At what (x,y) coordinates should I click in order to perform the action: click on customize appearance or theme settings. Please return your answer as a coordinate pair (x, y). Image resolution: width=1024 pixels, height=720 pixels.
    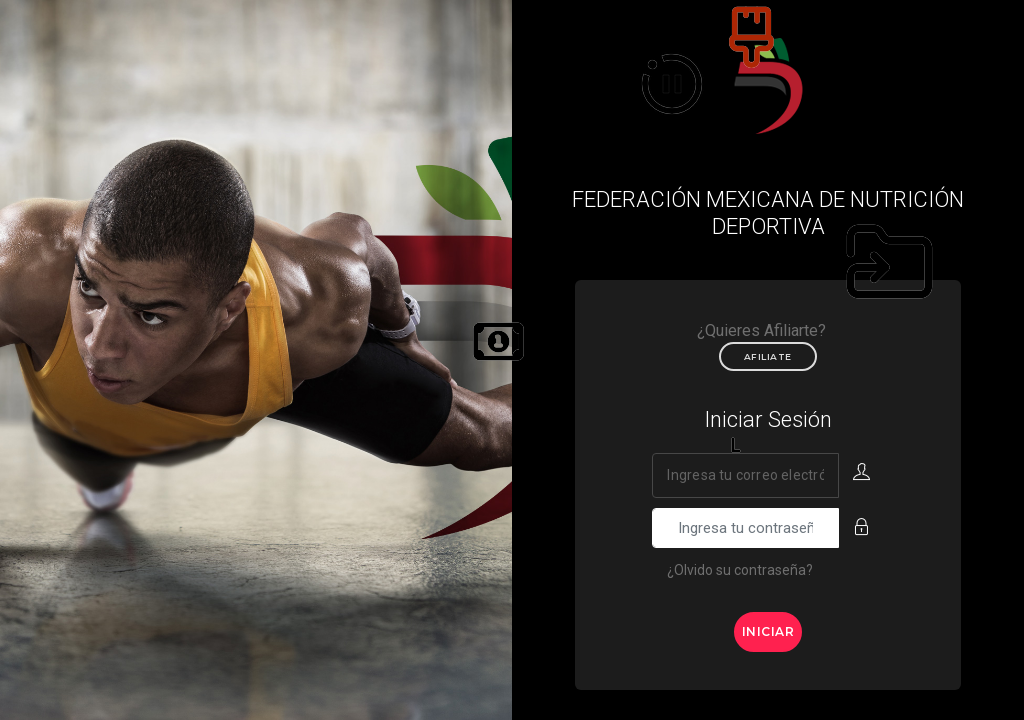
    Looking at the image, I should click on (751, 37).